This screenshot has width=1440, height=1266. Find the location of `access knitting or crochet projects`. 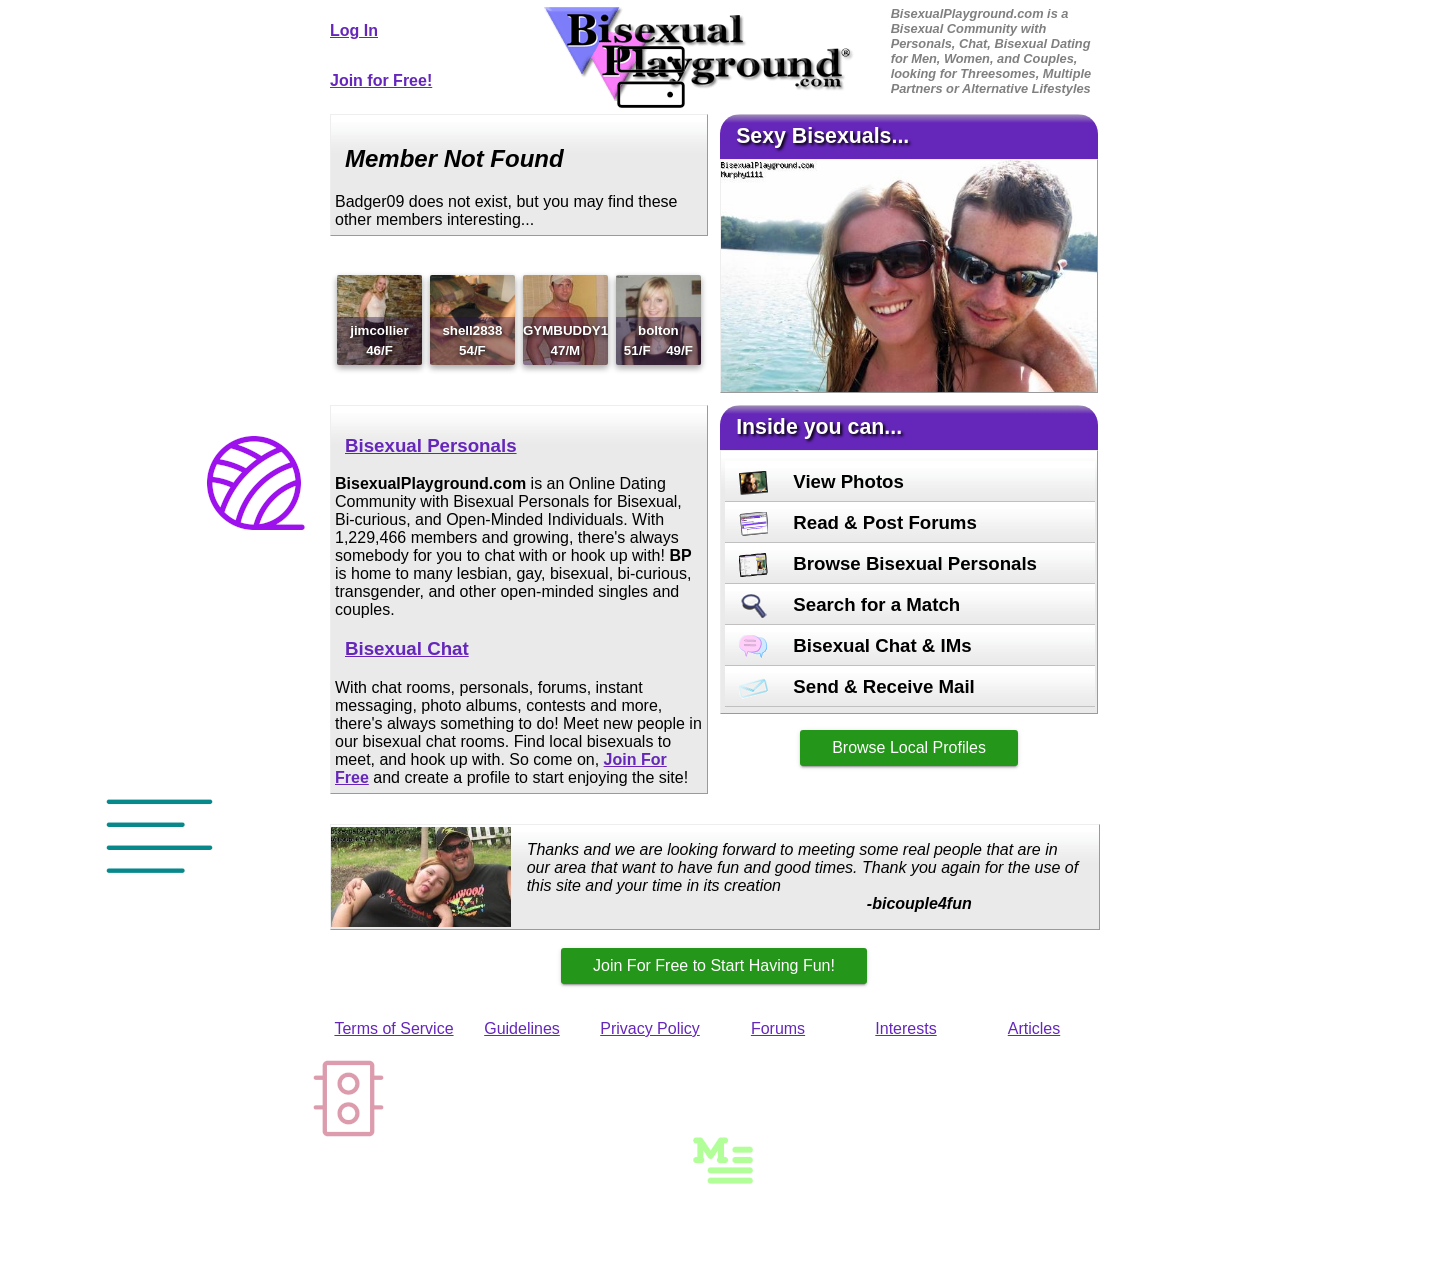

access knitting or crochet projects is located at coordinates (254, 483).